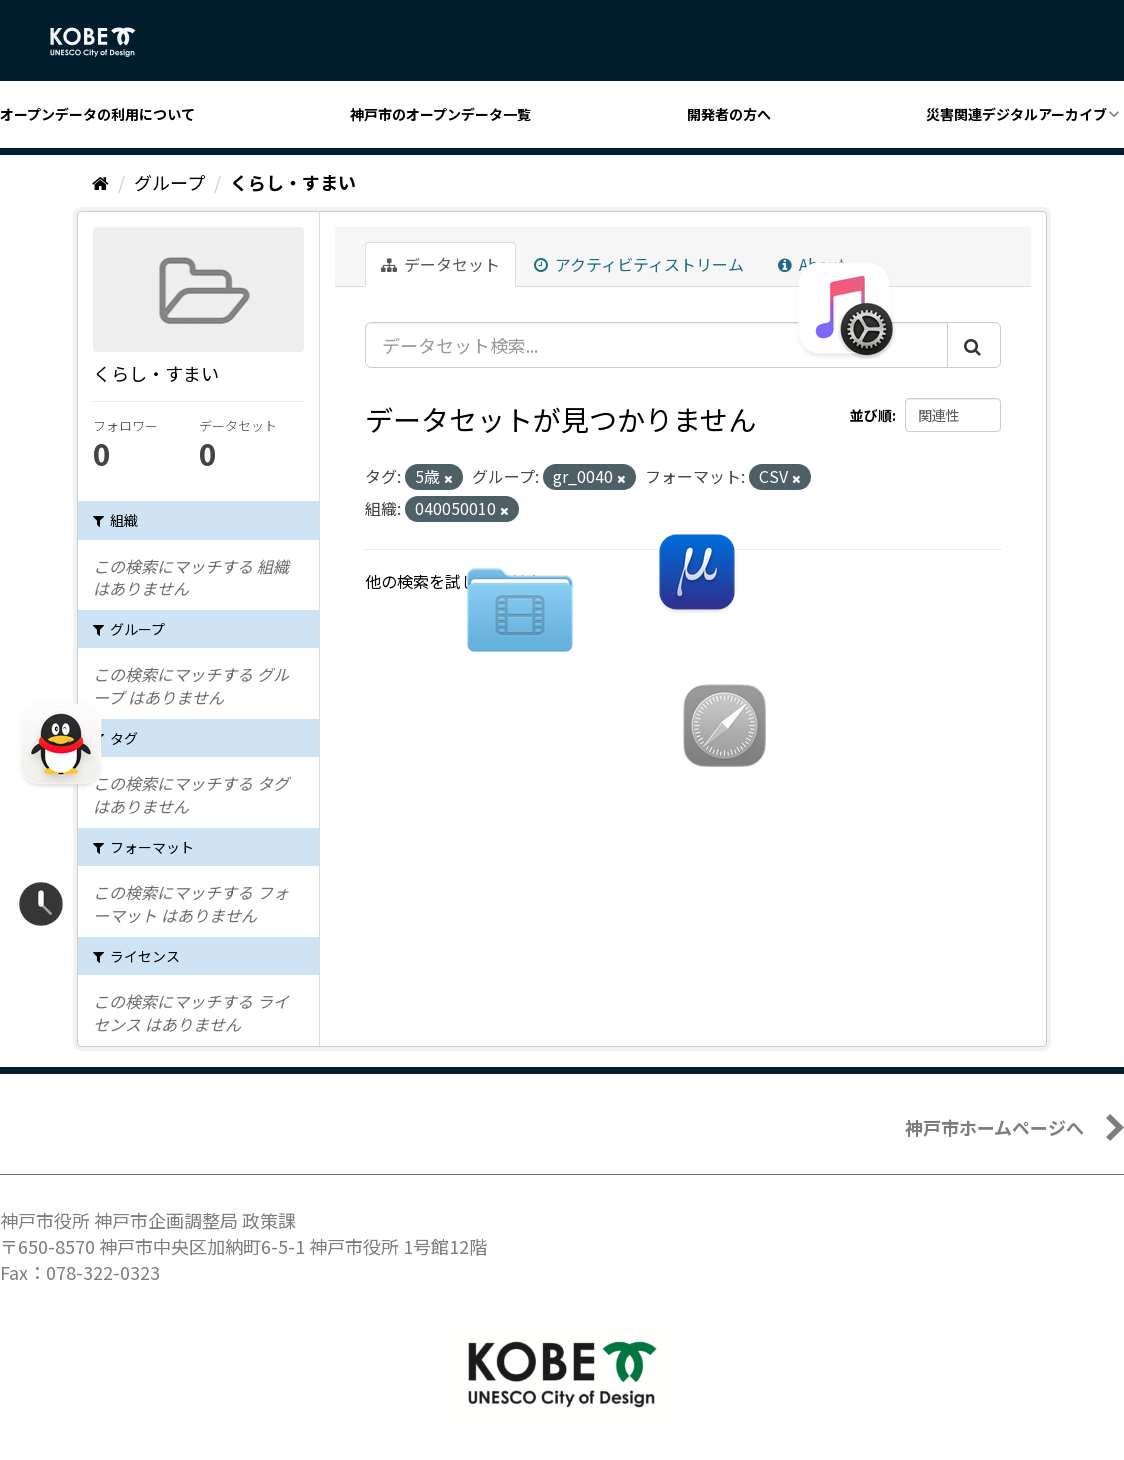  What do you see at coordinates (724, 725) in the screenshot?
I see `open Safari web browser` at bounding box center [724, 725].